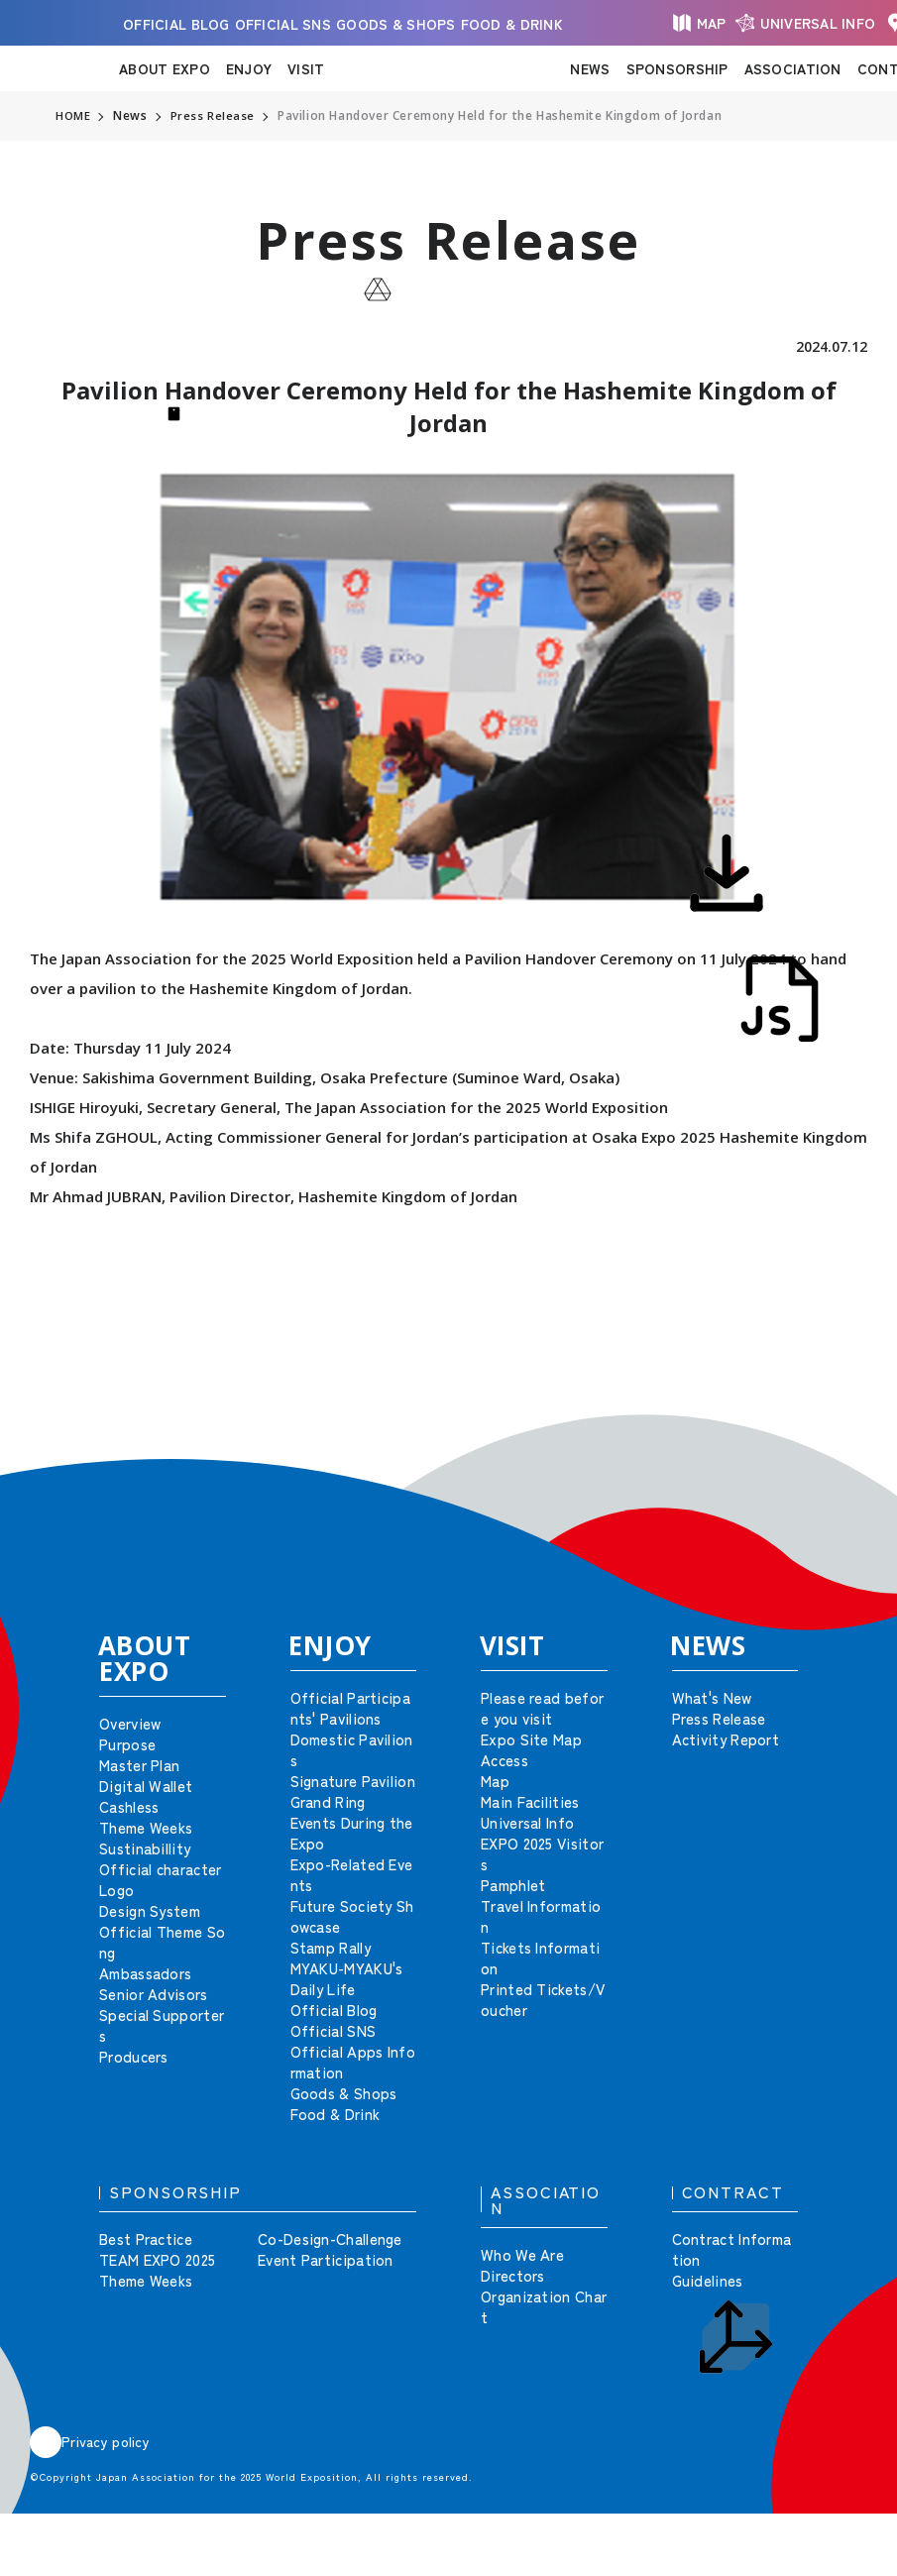  Describe the element at coordinates (782, 999) in the screenshot. I see `javascript file` at that location.